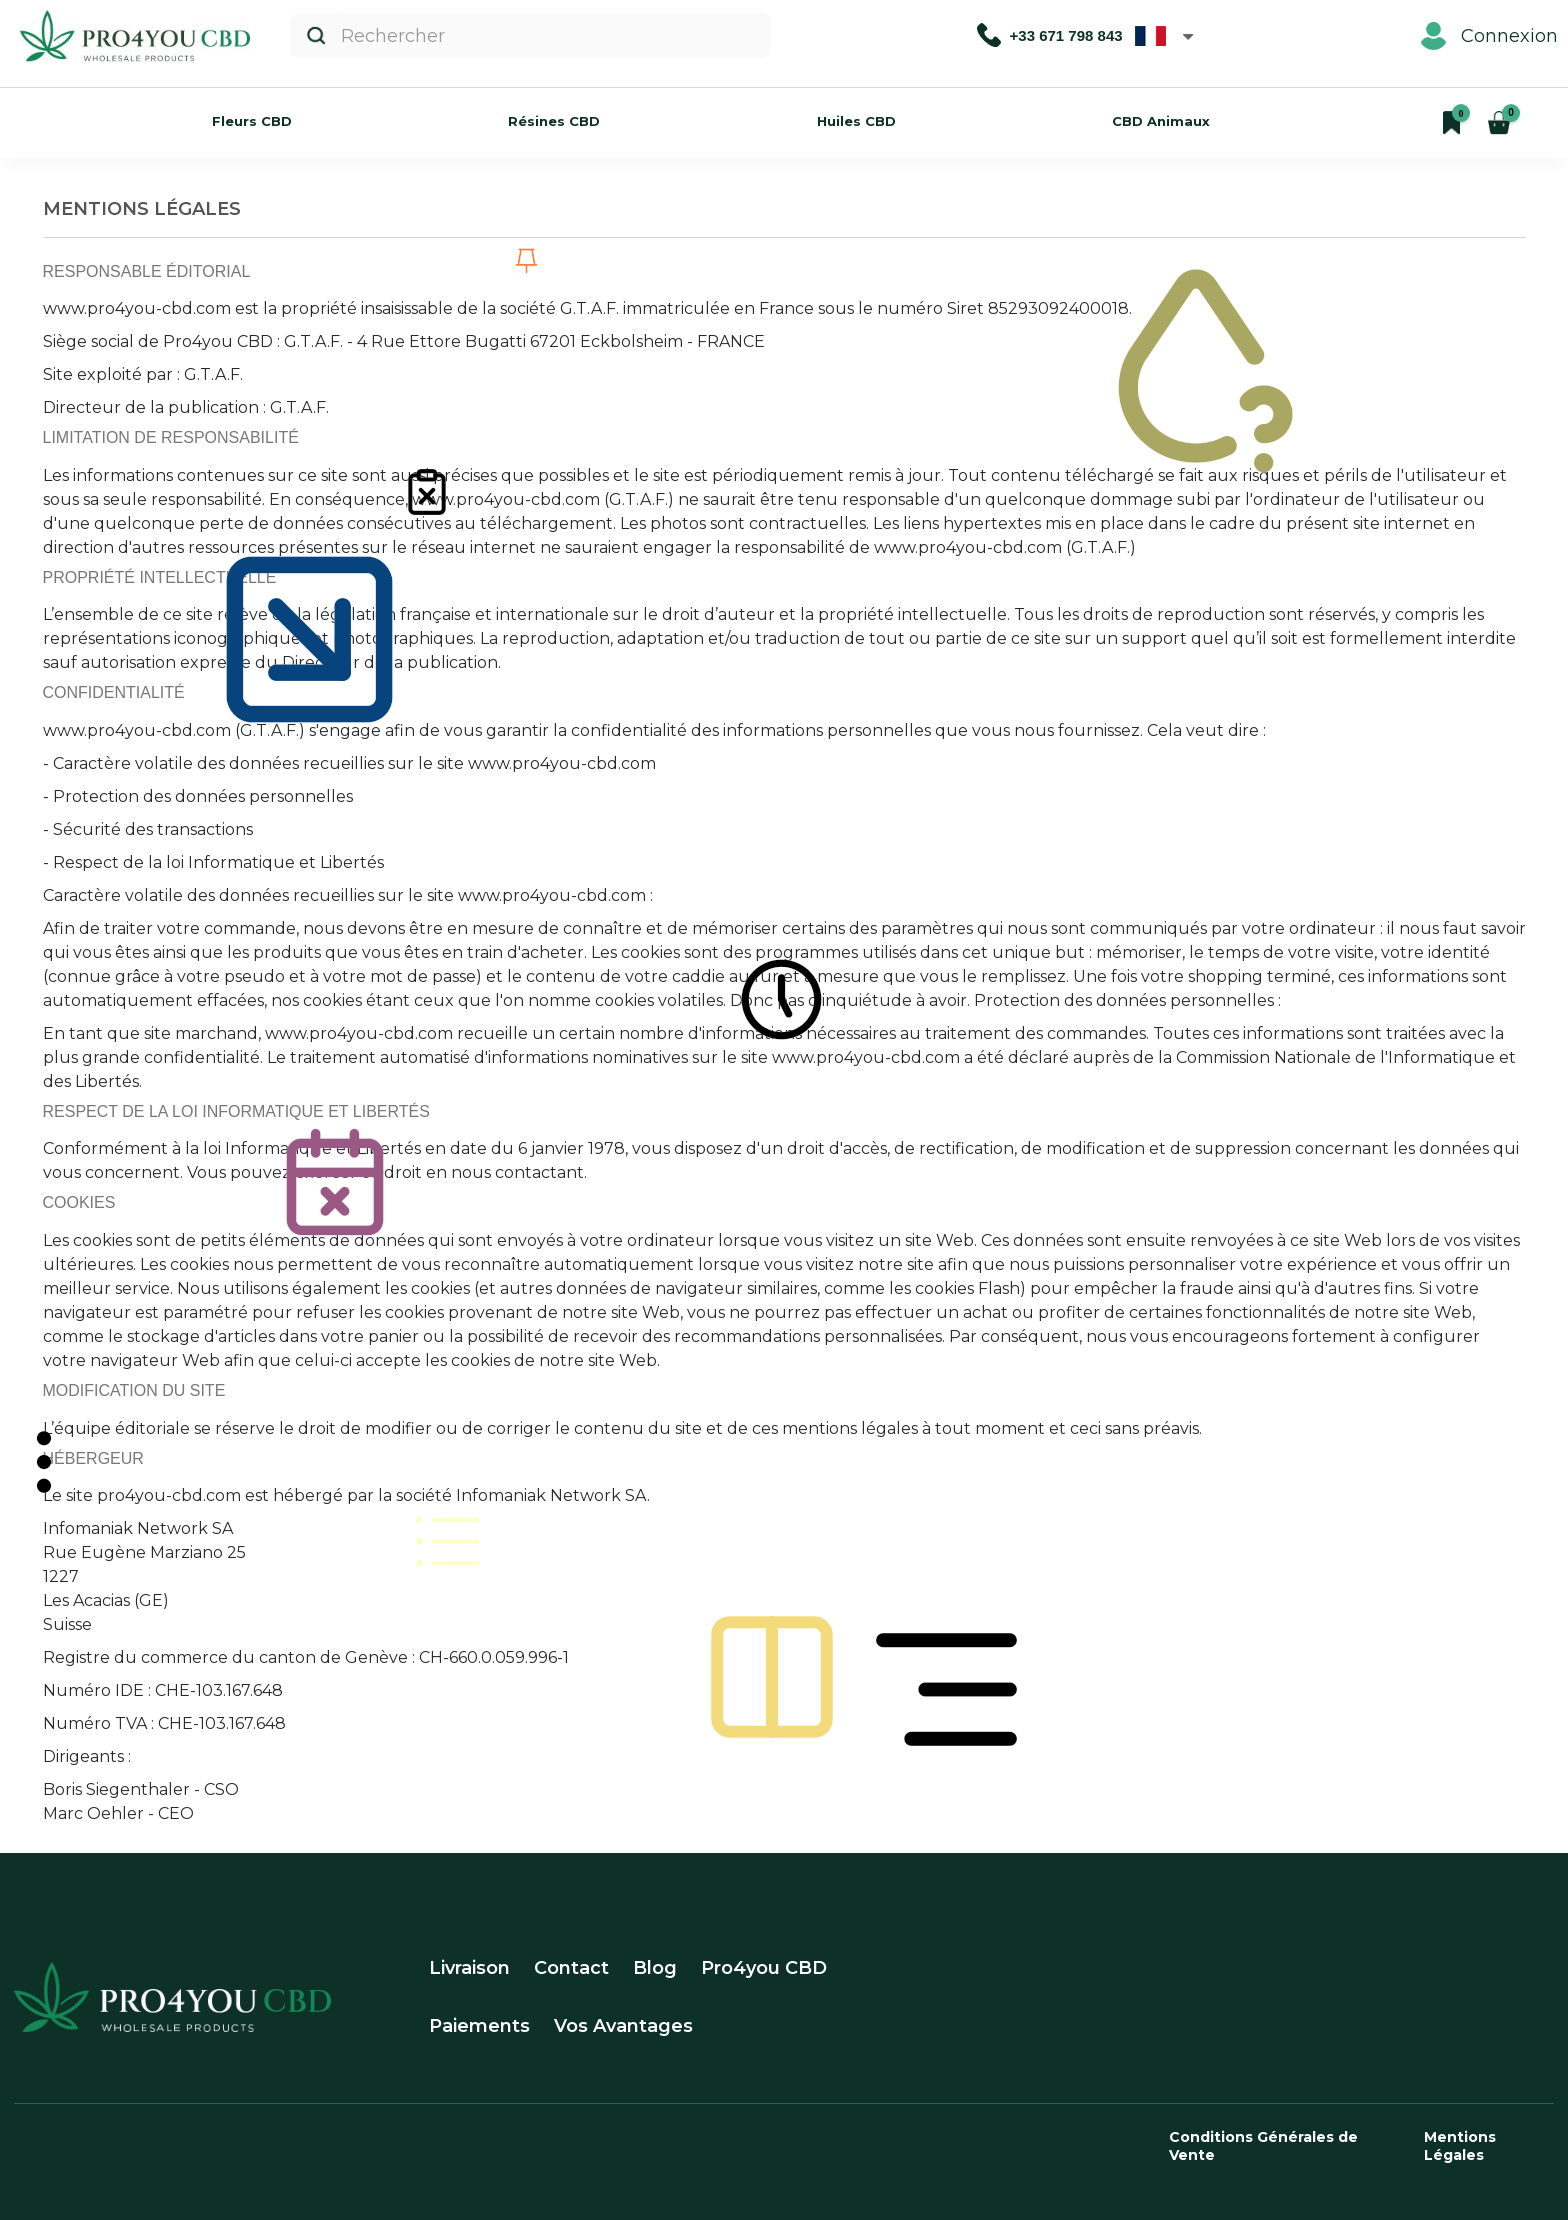 The height and width of the screenshot is (2220, 1568). Describe the element at coordinates (781, 999) in the screenshot. I see `indicates the time is 5 o'clock` at that location.